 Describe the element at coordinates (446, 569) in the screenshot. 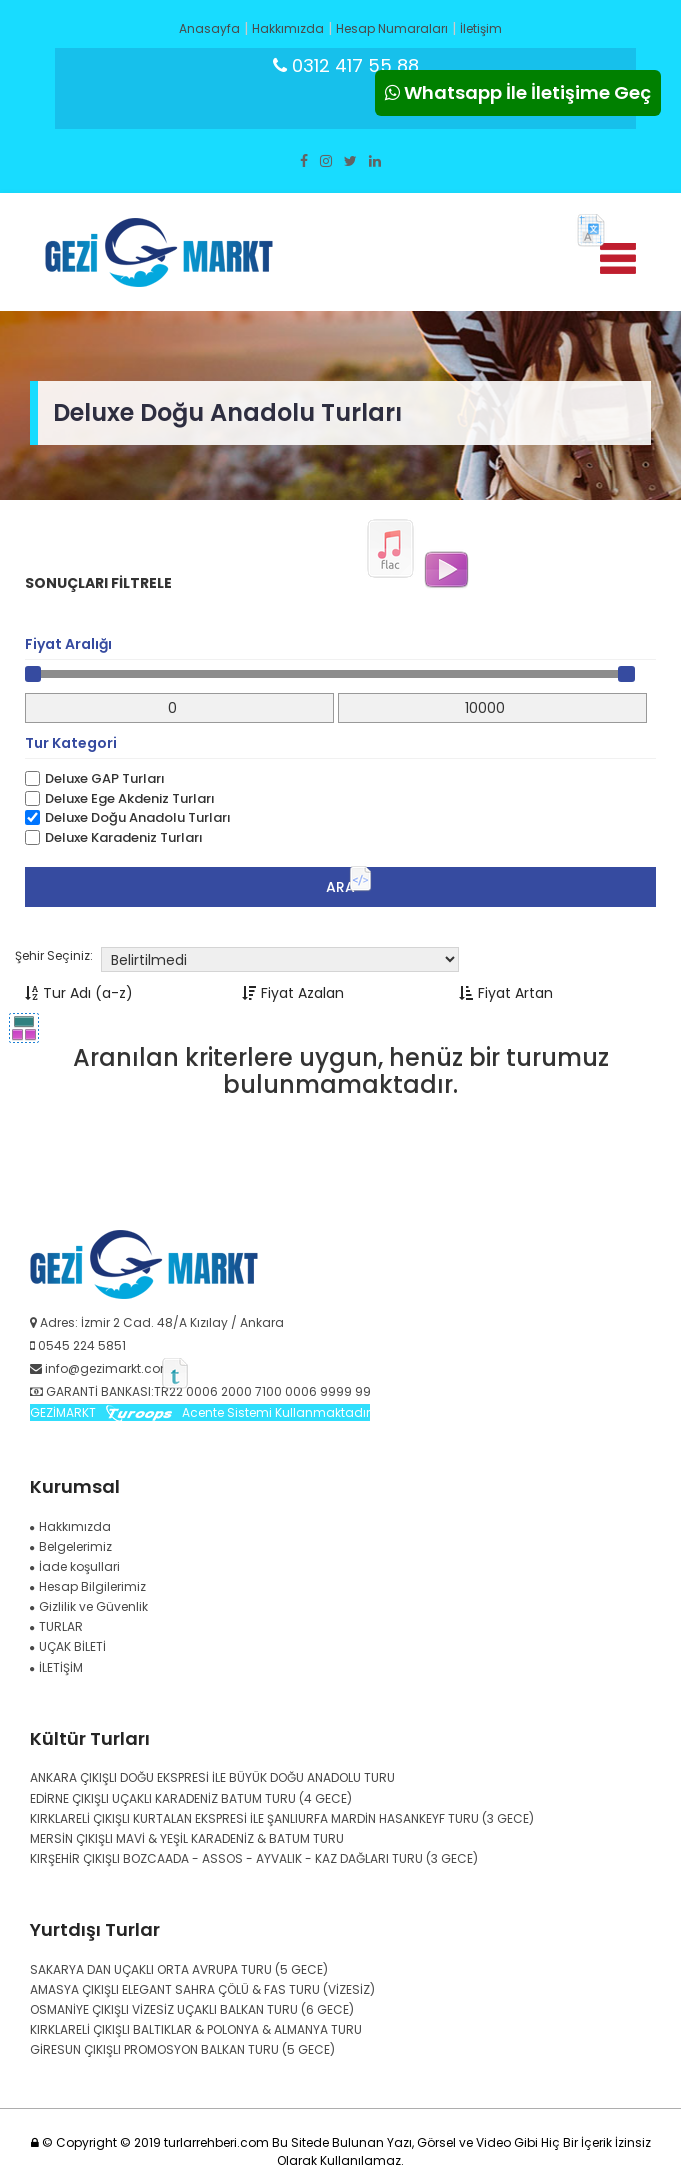

I see `open multimedia or media player app` at that location.